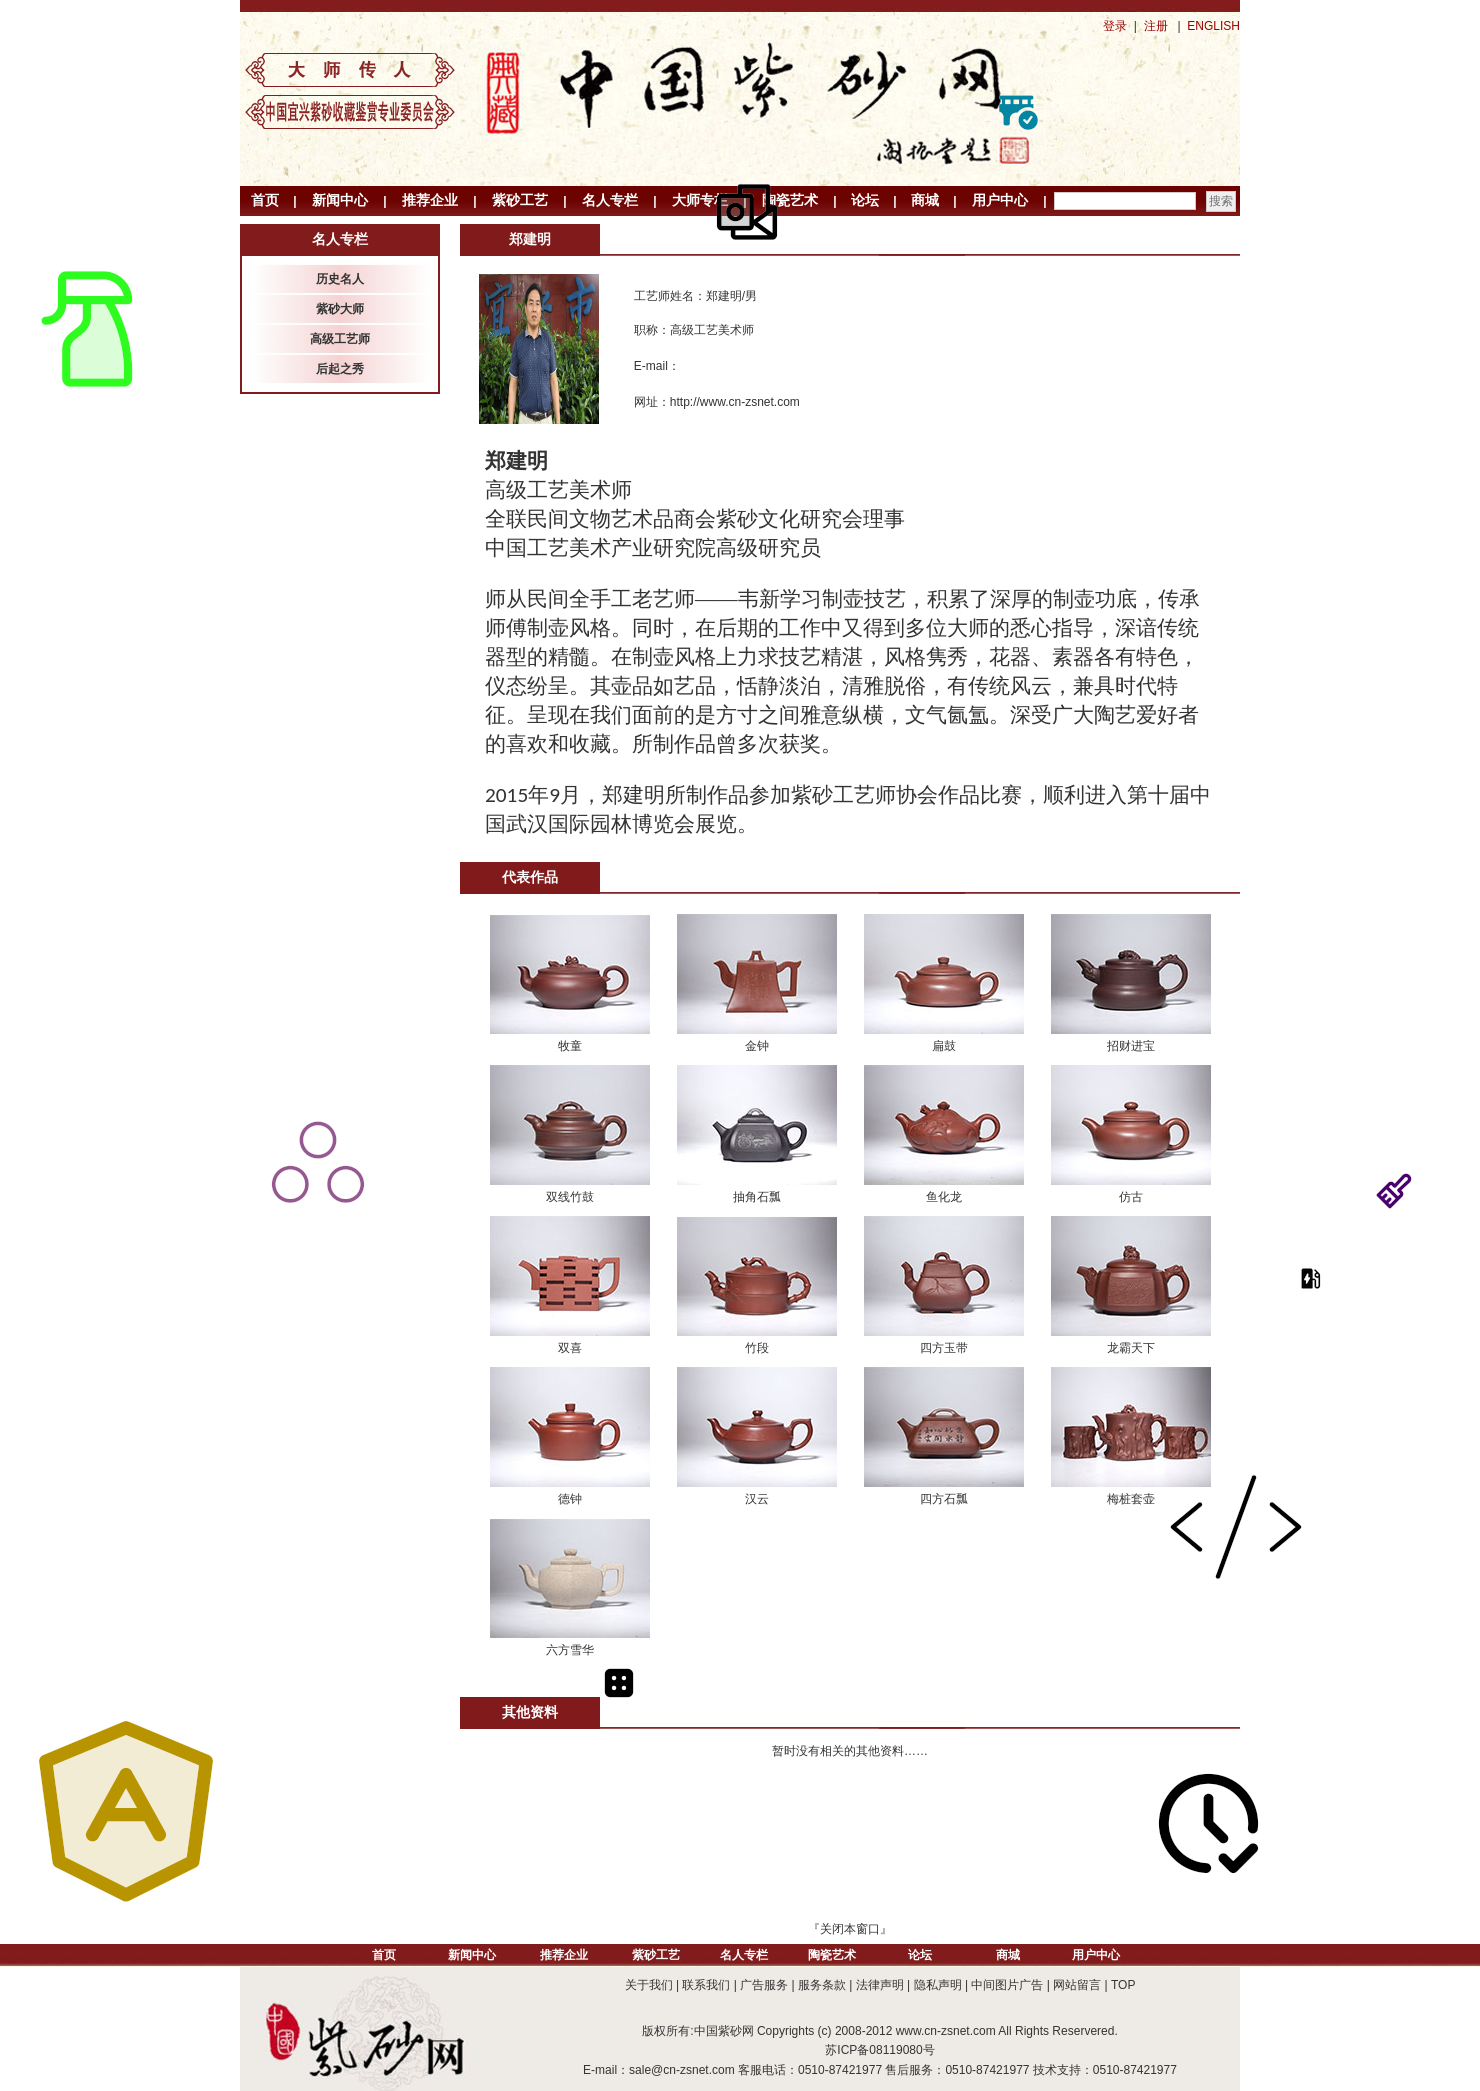  What do you see at coordinates (126, 1808) in the screenshot?
I see `Angular framework logo` at bounding box center [126, 1808].